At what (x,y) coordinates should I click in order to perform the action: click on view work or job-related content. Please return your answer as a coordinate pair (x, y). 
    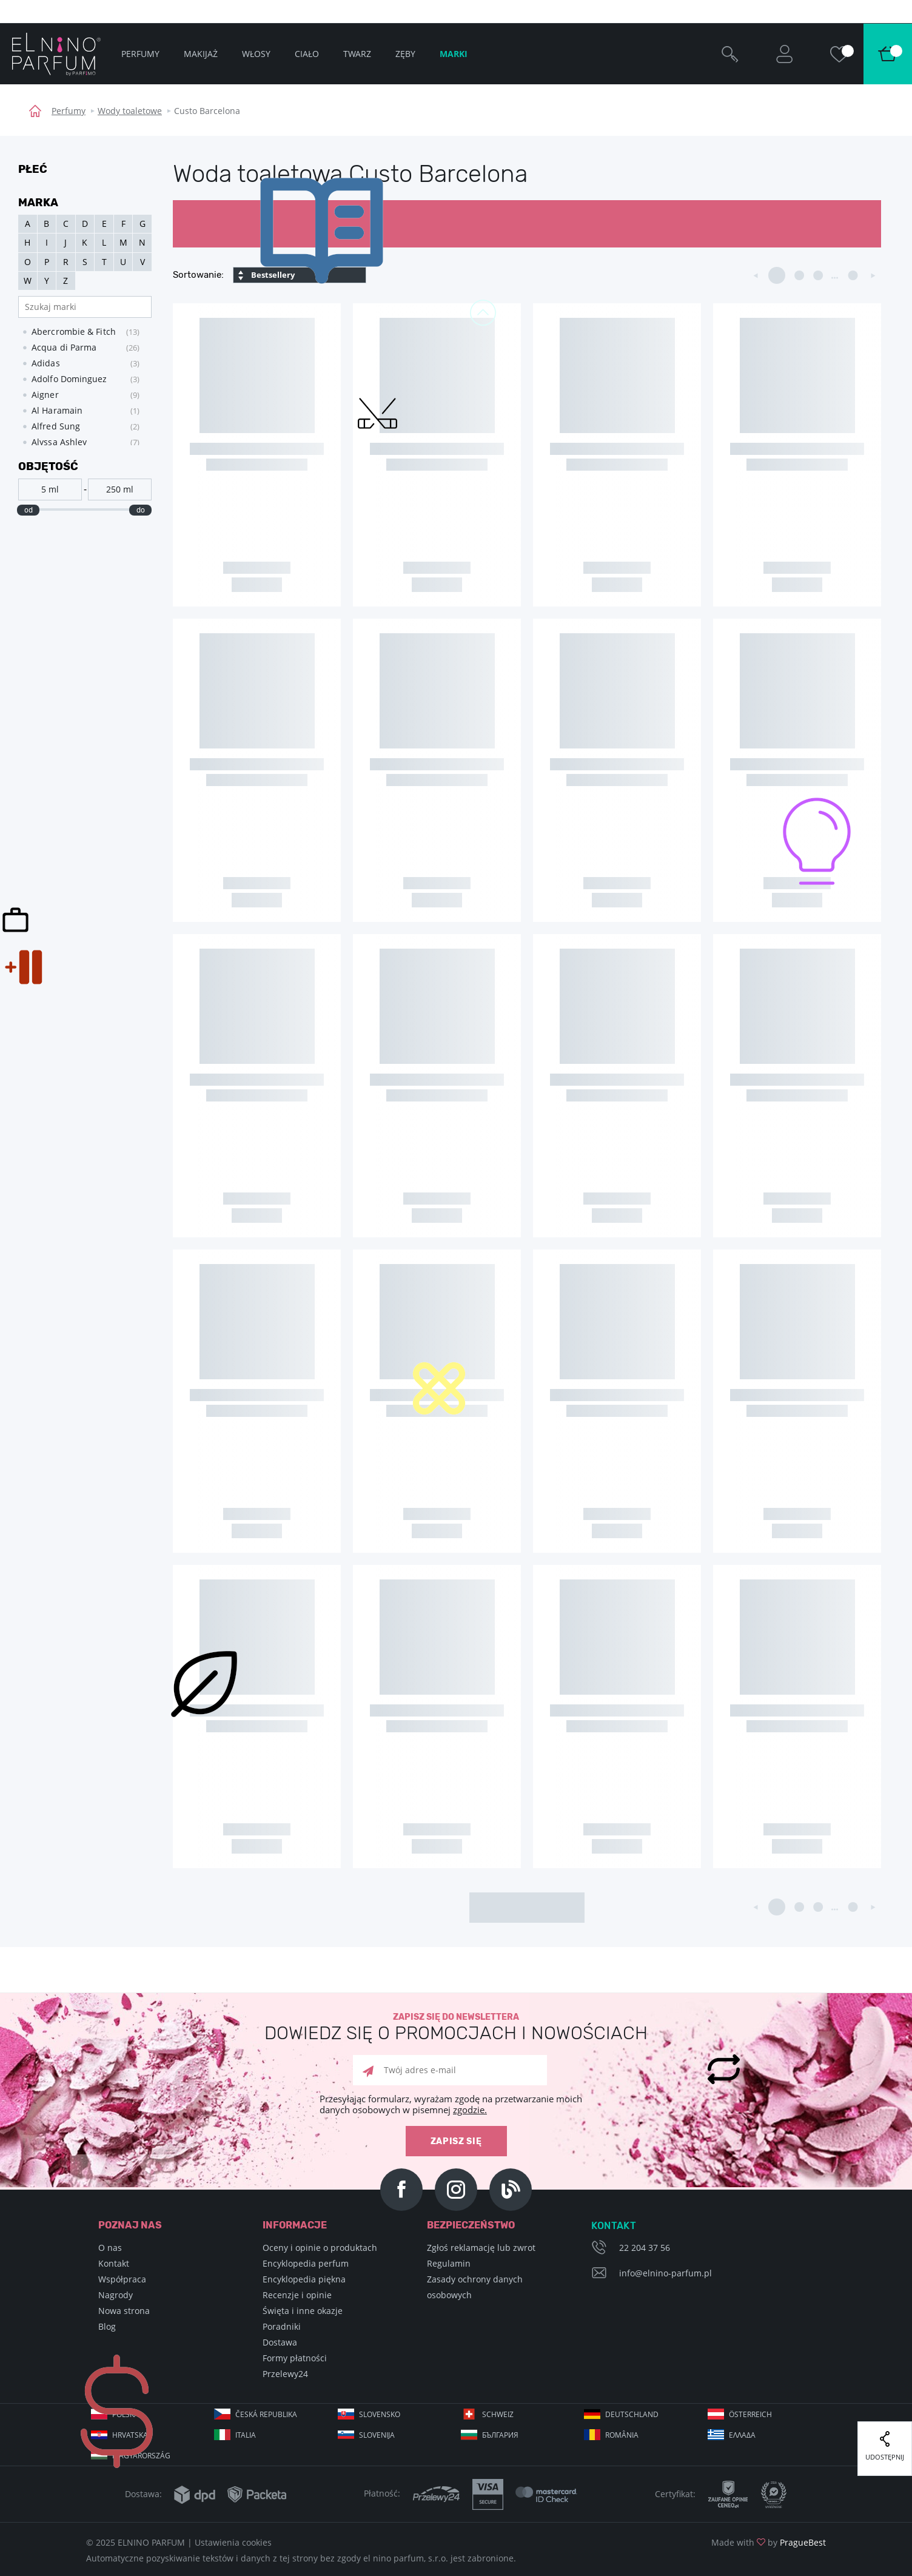
    Looking at the image, I should click on (15, 920).